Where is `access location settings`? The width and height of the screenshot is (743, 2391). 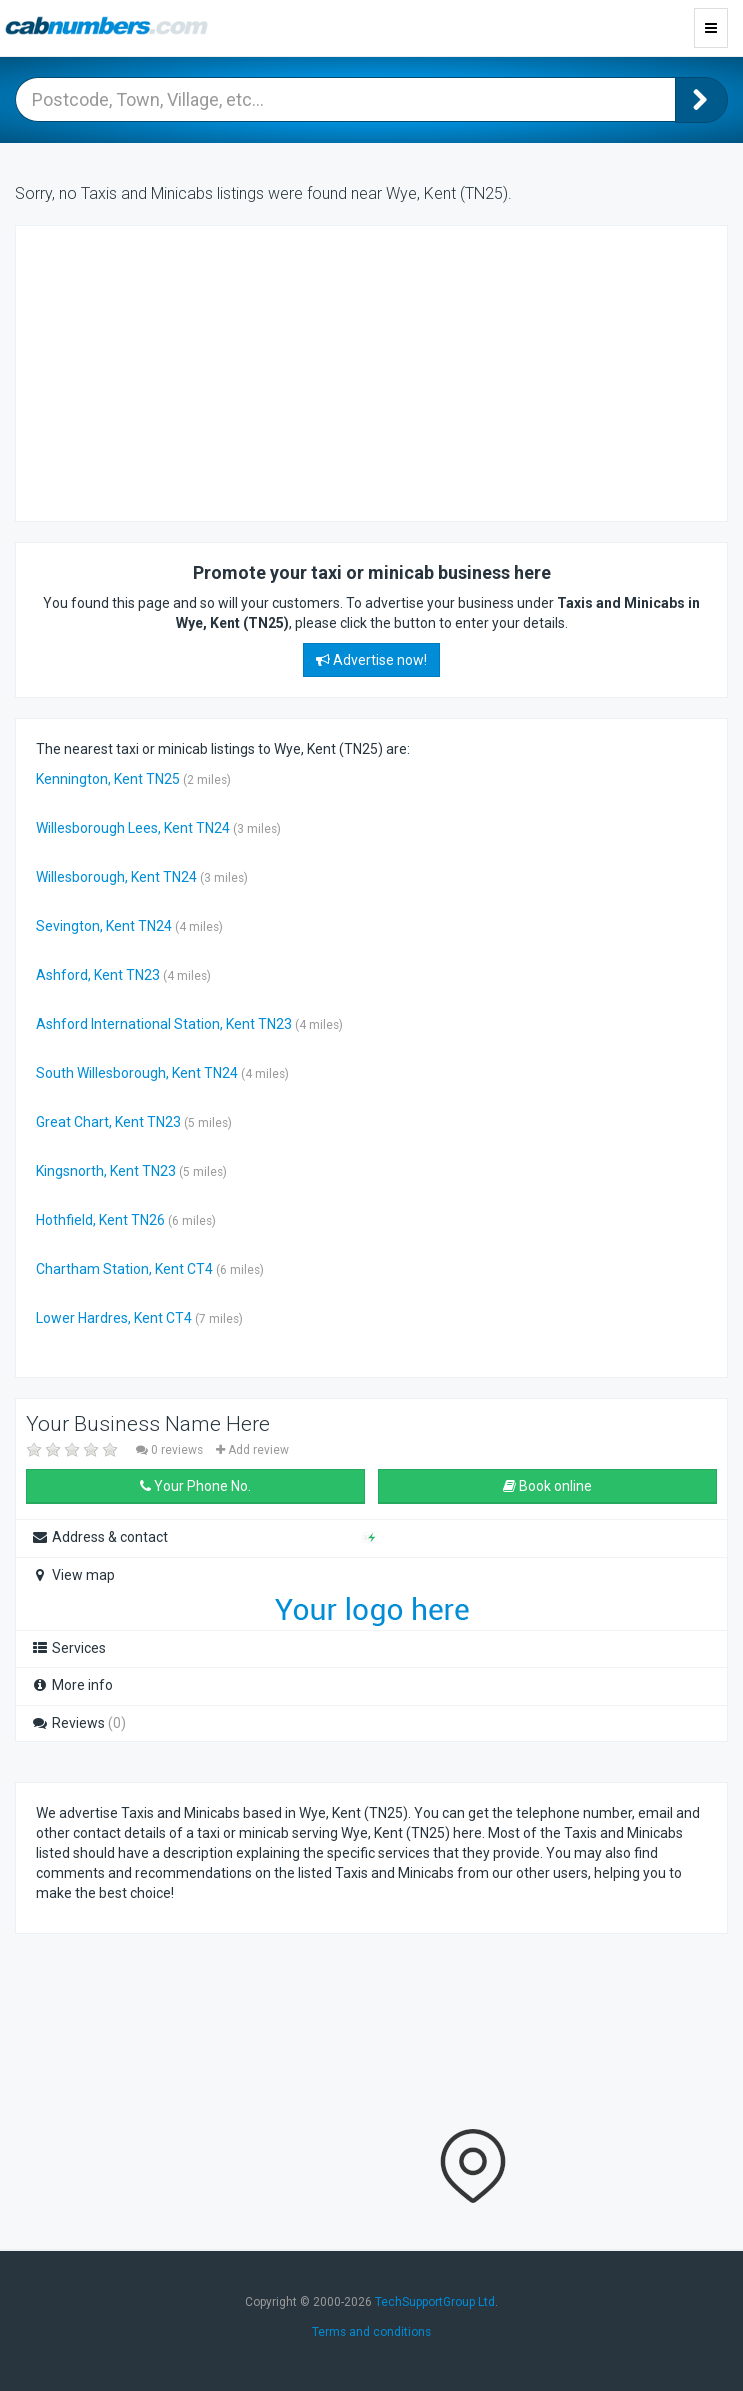
access location settings is located at coordinates (473, 2166).